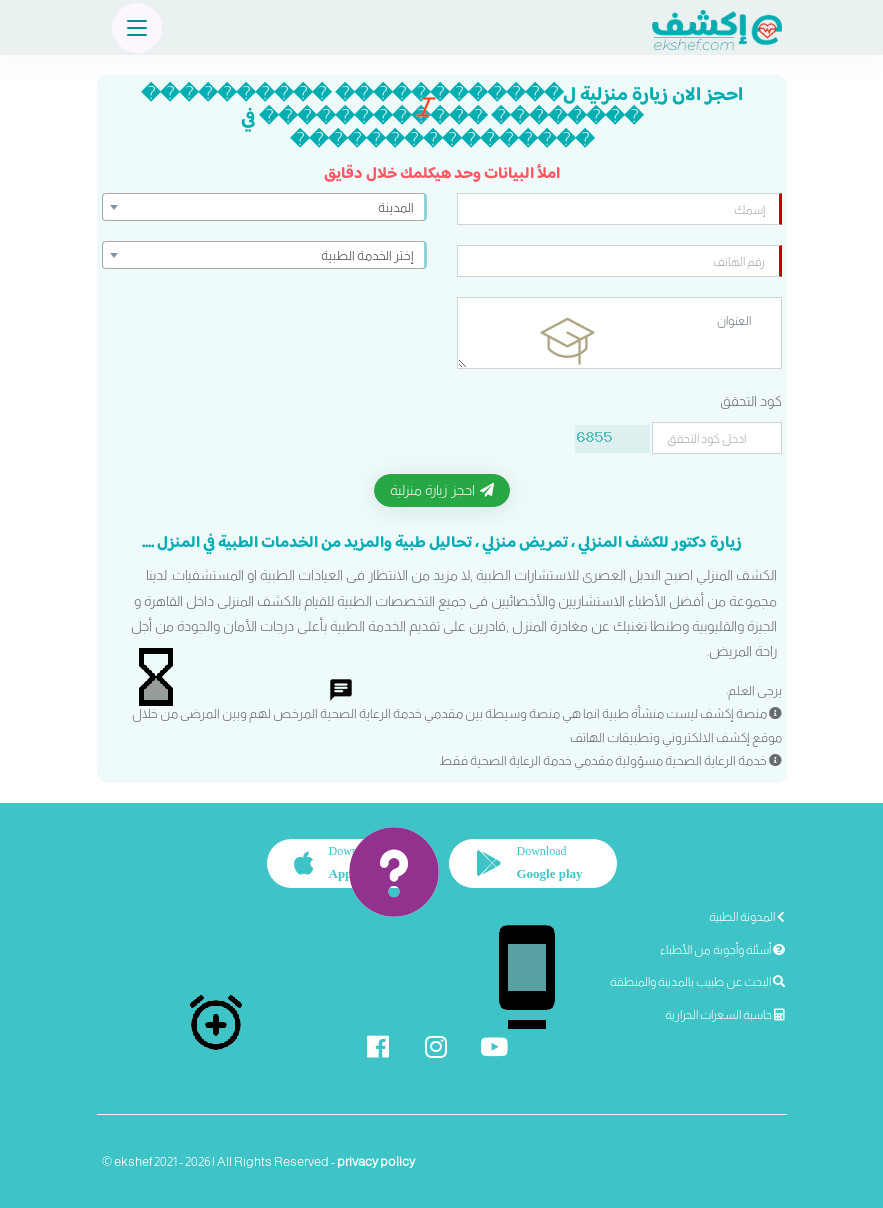  What do you see at coordinates (567, 339) in the screenshot?
I see `access education or learning resources` at bounding box center [567, 339].